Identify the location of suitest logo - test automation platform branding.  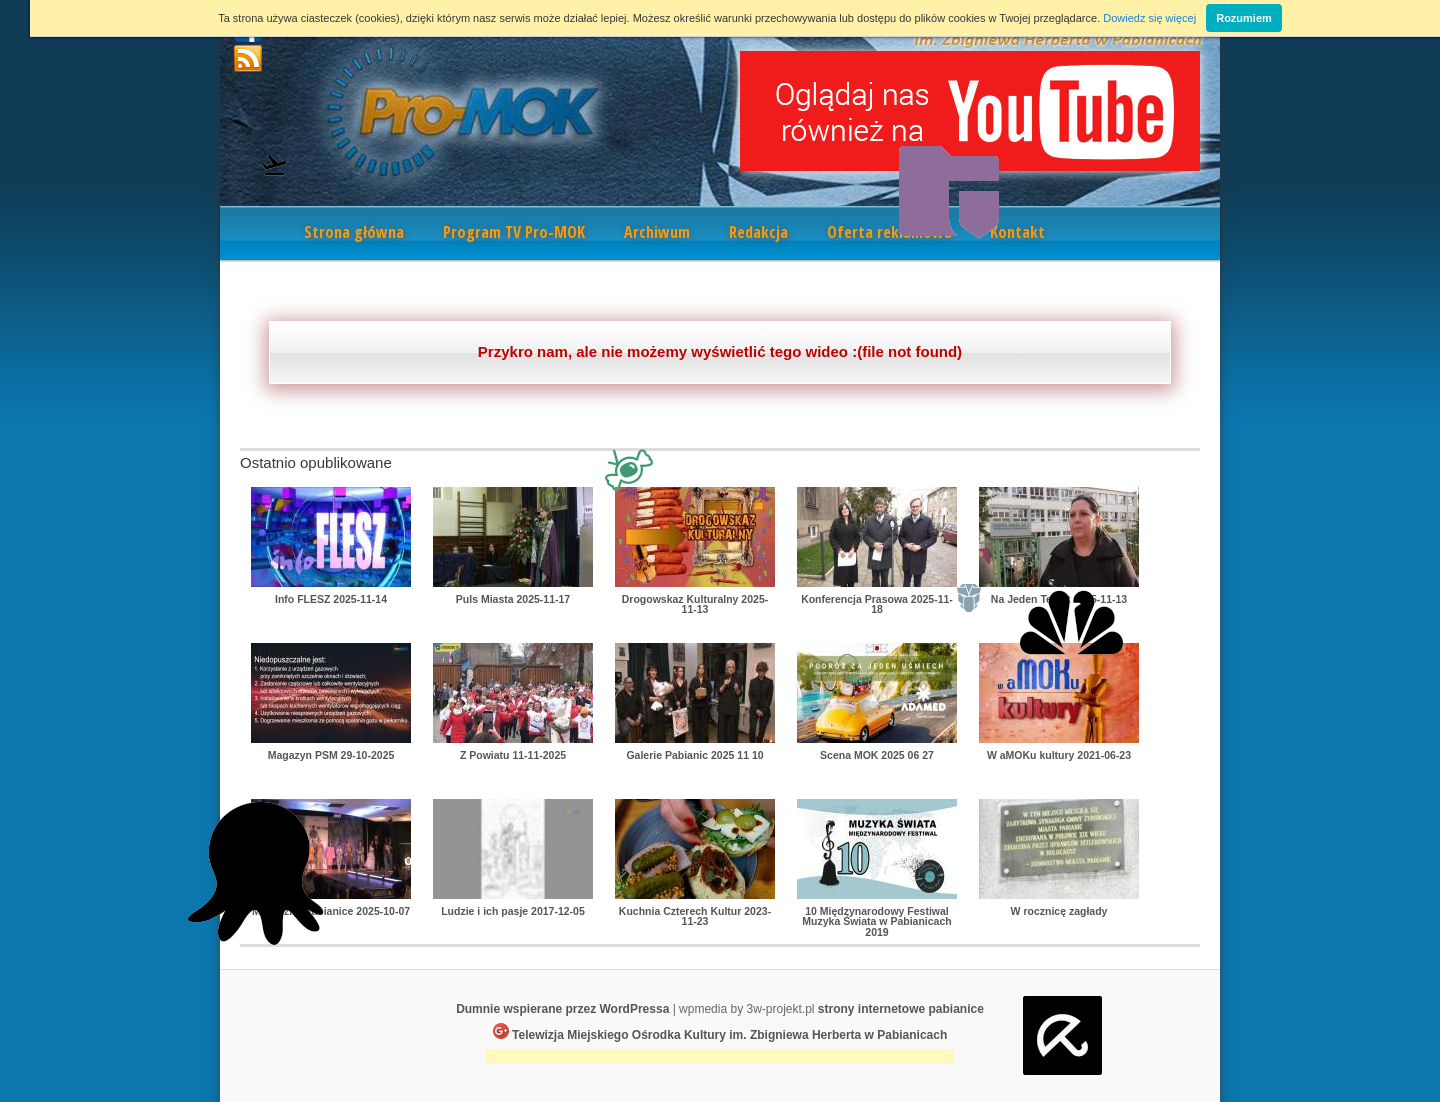
(629, 470).